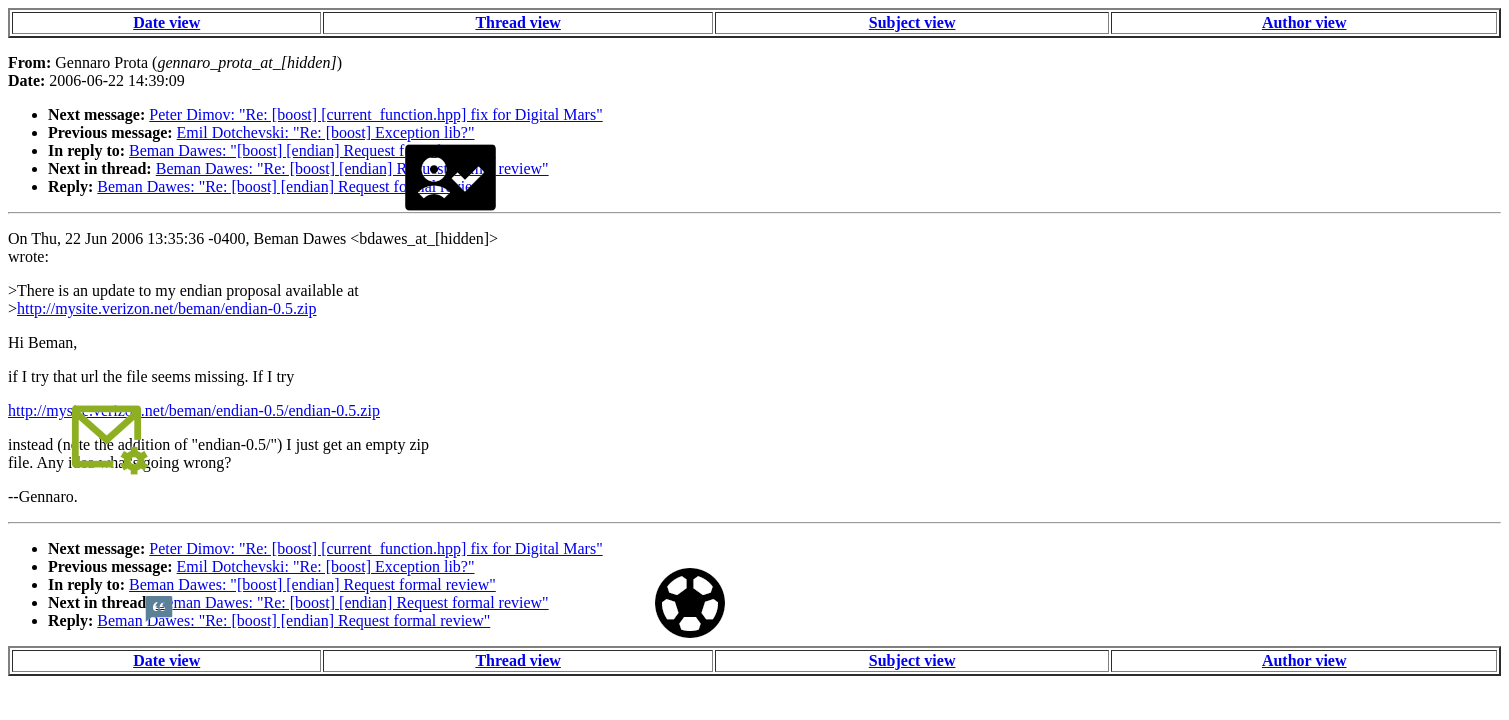 This screenshot has width=1509, height=720. I want to click on access email settings, so click(106, 436).